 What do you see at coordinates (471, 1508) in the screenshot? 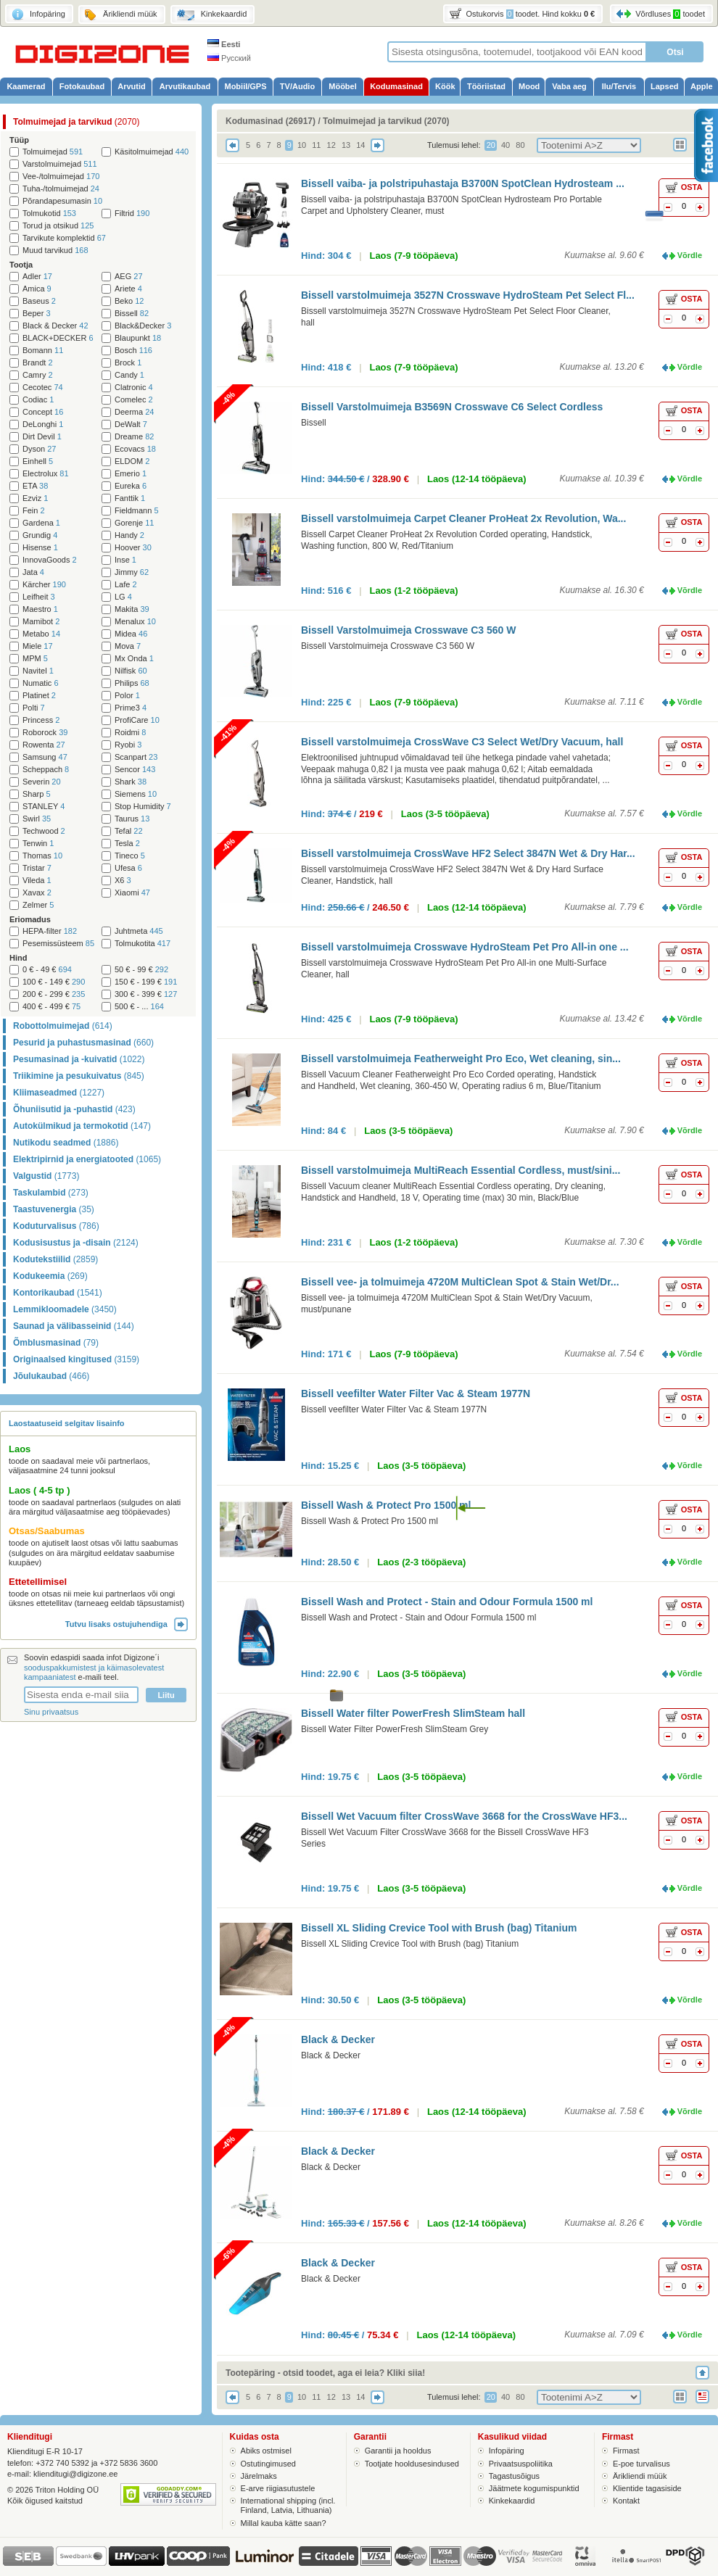
I see `go to the first item in a list or sequence` at bounding box center [471, 1508].